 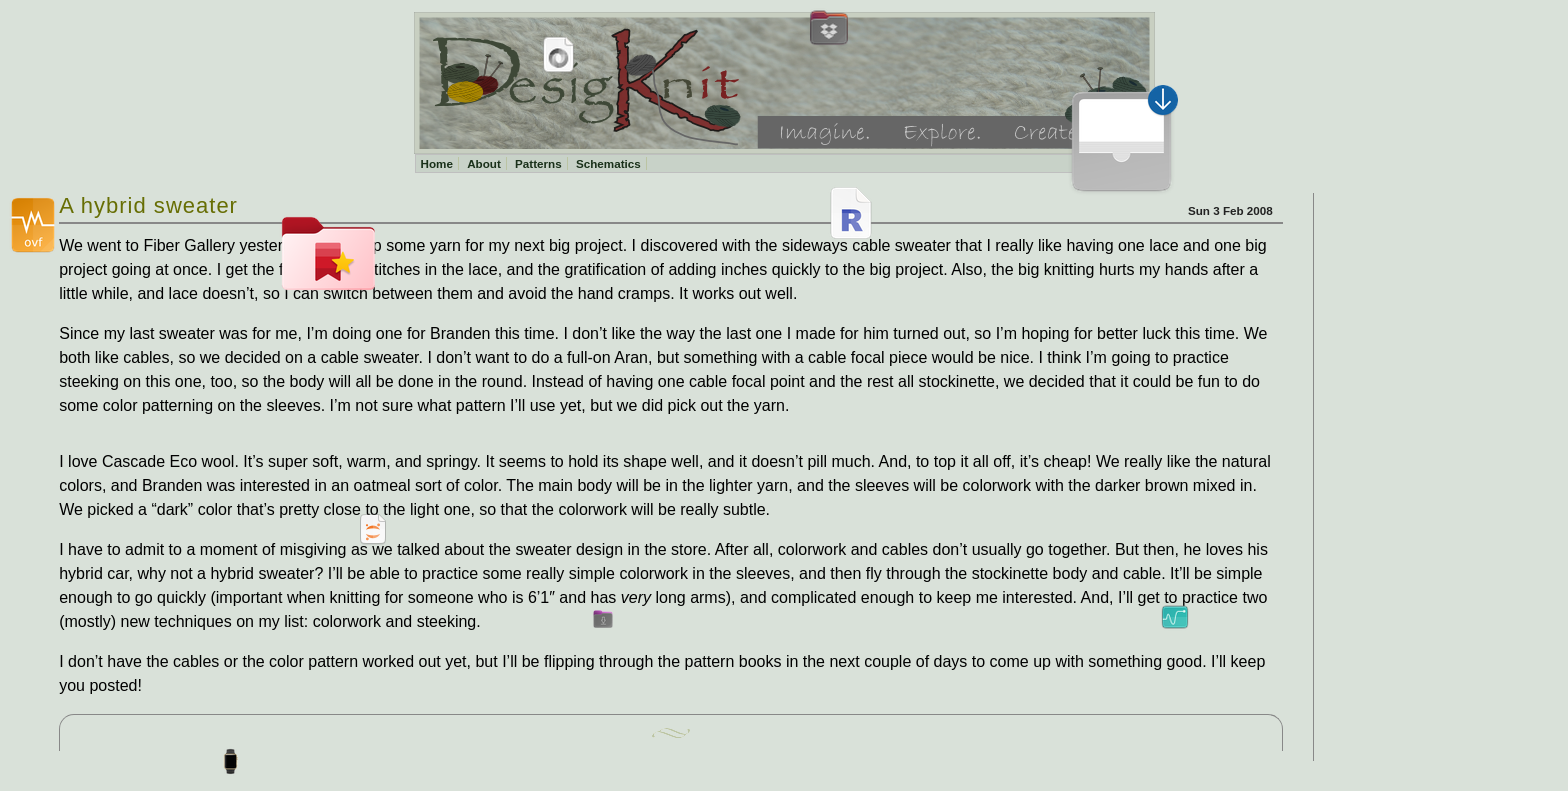 What do you see at coordinates (851, 213) in the screenshot?
I see `an R programming language source file` at bounding box center [851, 213].